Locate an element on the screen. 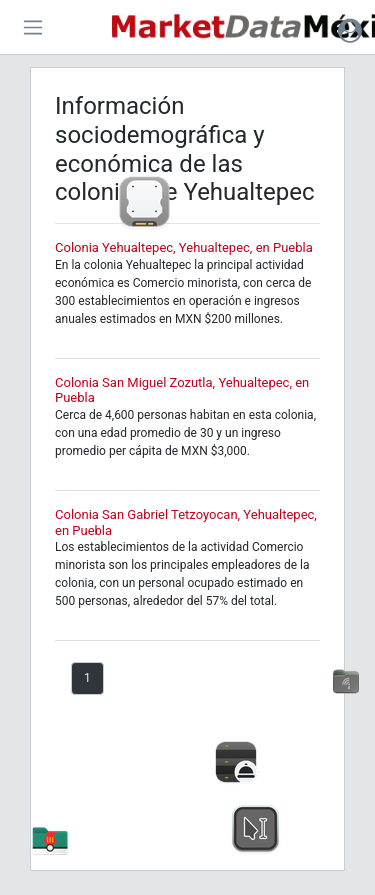 Image resolution: width=375 pixels, height=895 pixels. configure network server discovery settings is located at coordinates (236, 762).